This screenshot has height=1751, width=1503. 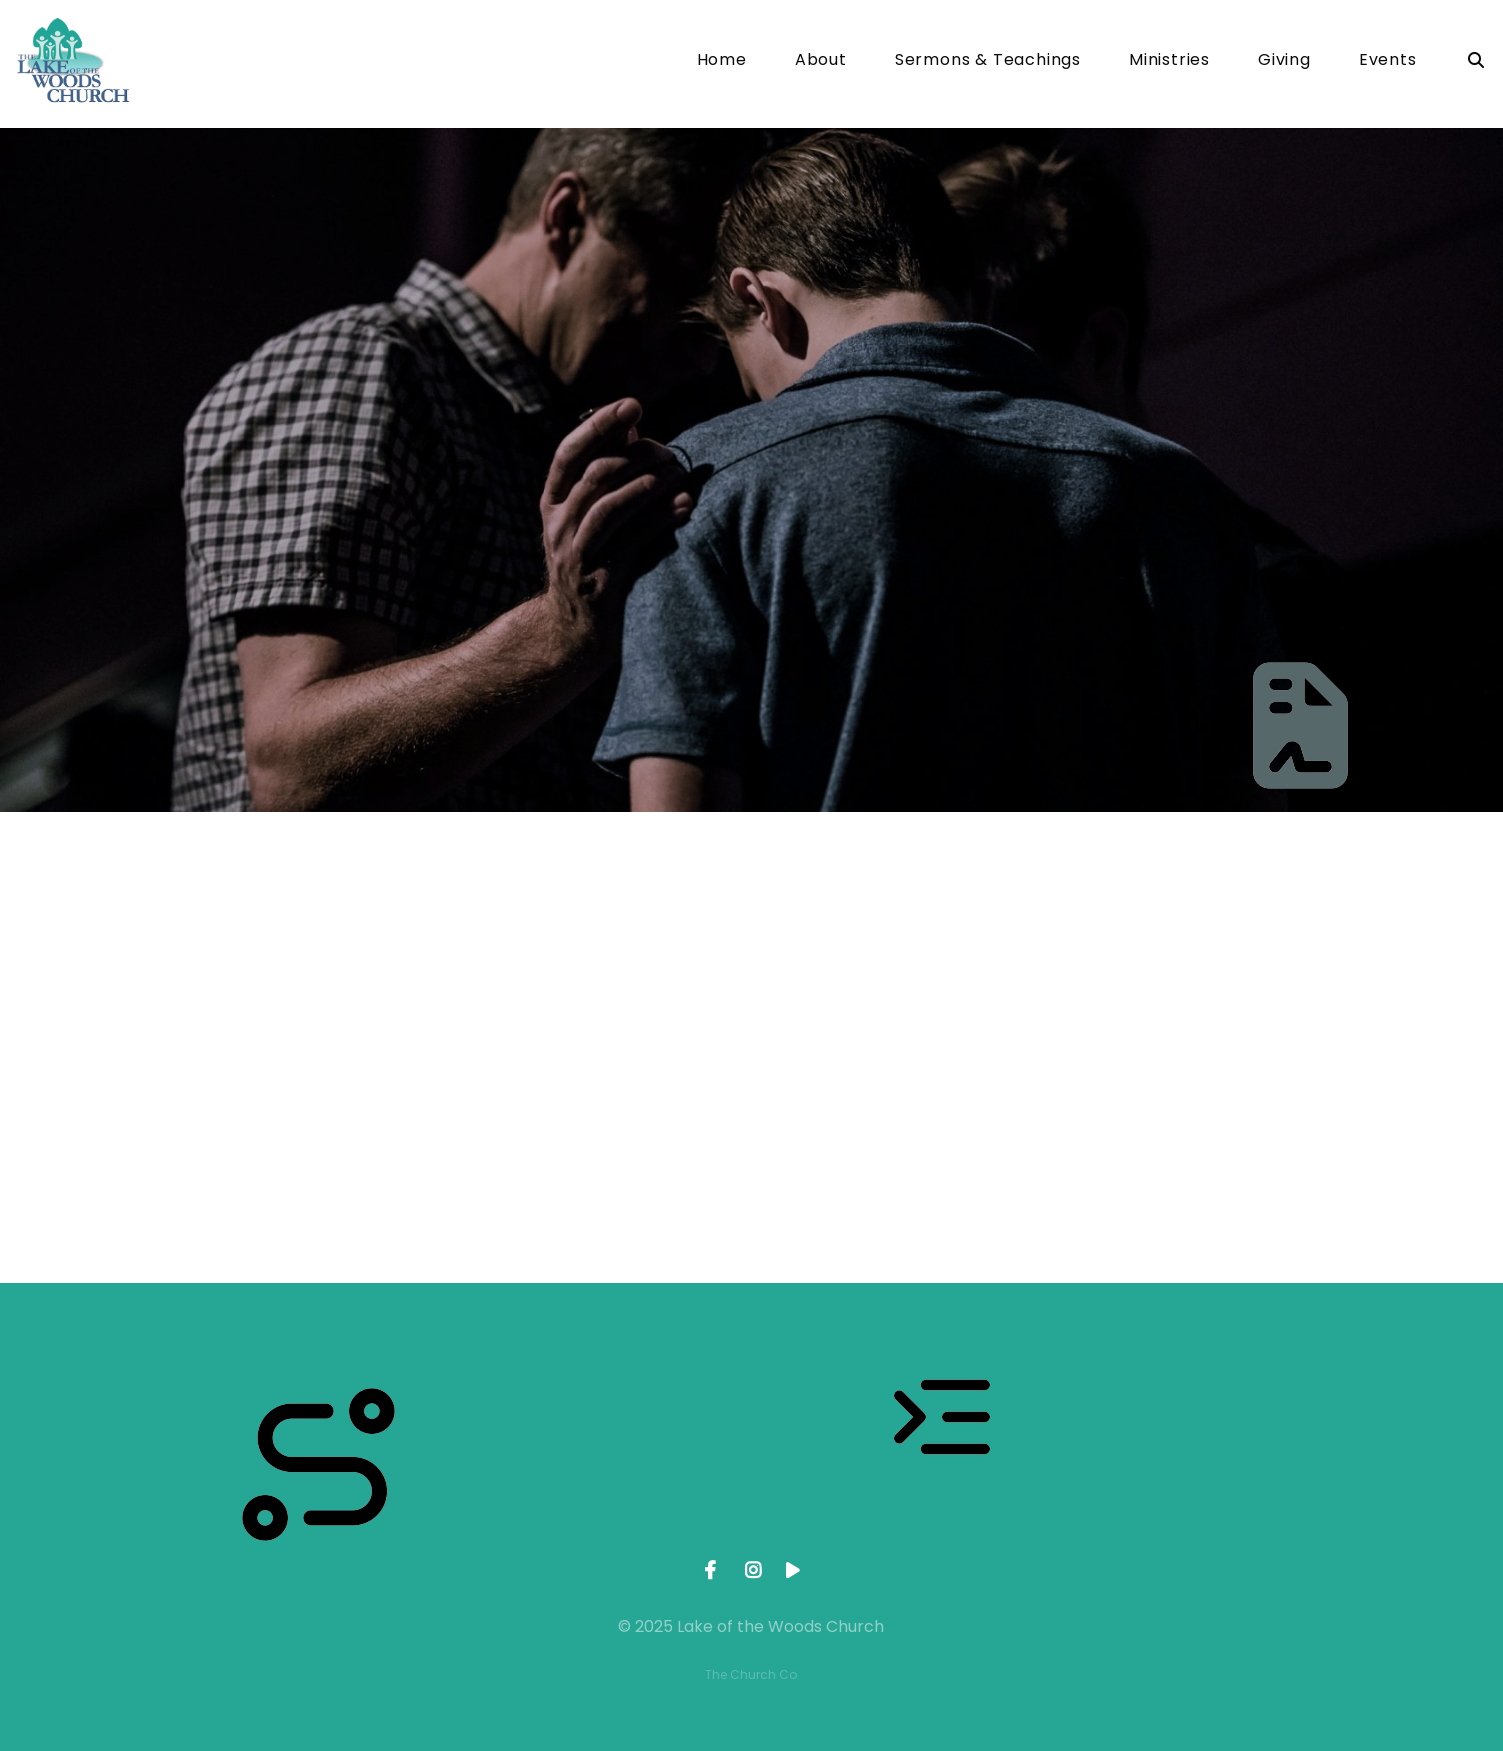 I want to click on view or sign a contract document, so click(x=1300, y=725).